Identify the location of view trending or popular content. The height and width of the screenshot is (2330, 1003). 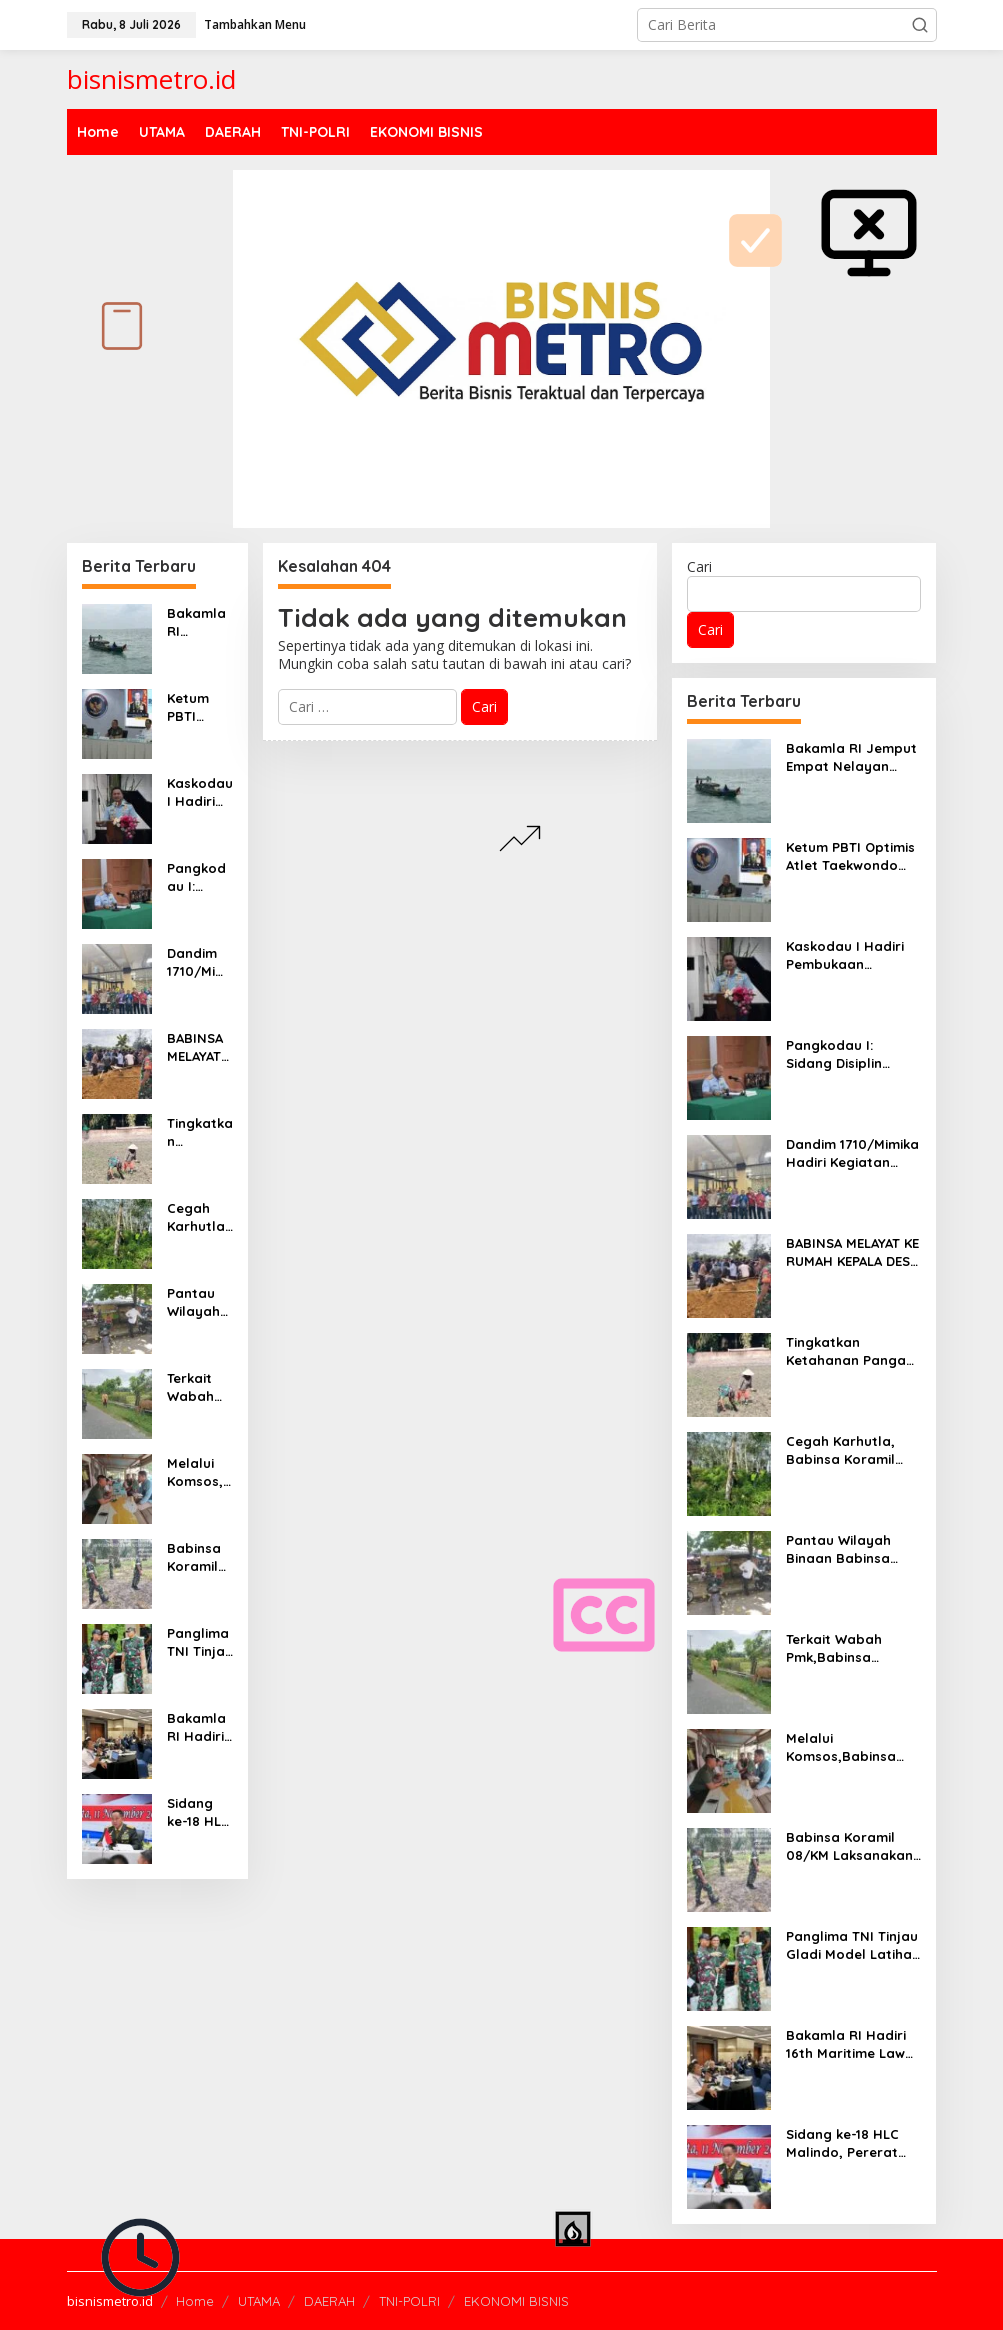
(520, 840).